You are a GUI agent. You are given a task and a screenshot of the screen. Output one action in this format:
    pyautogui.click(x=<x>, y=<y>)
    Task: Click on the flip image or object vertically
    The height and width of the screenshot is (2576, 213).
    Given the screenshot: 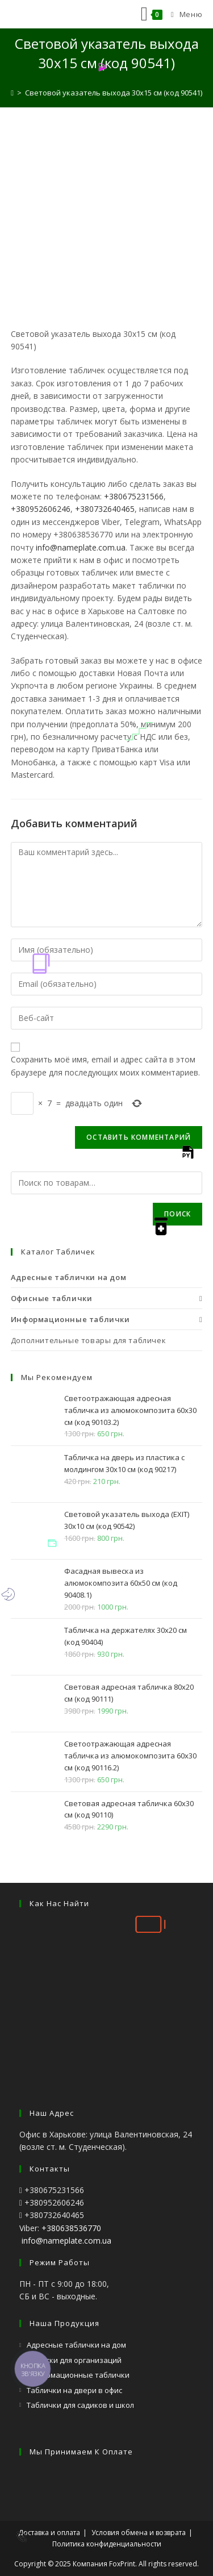 What is the action you would take?
    pyautogui.click(x=102, y=67)
    